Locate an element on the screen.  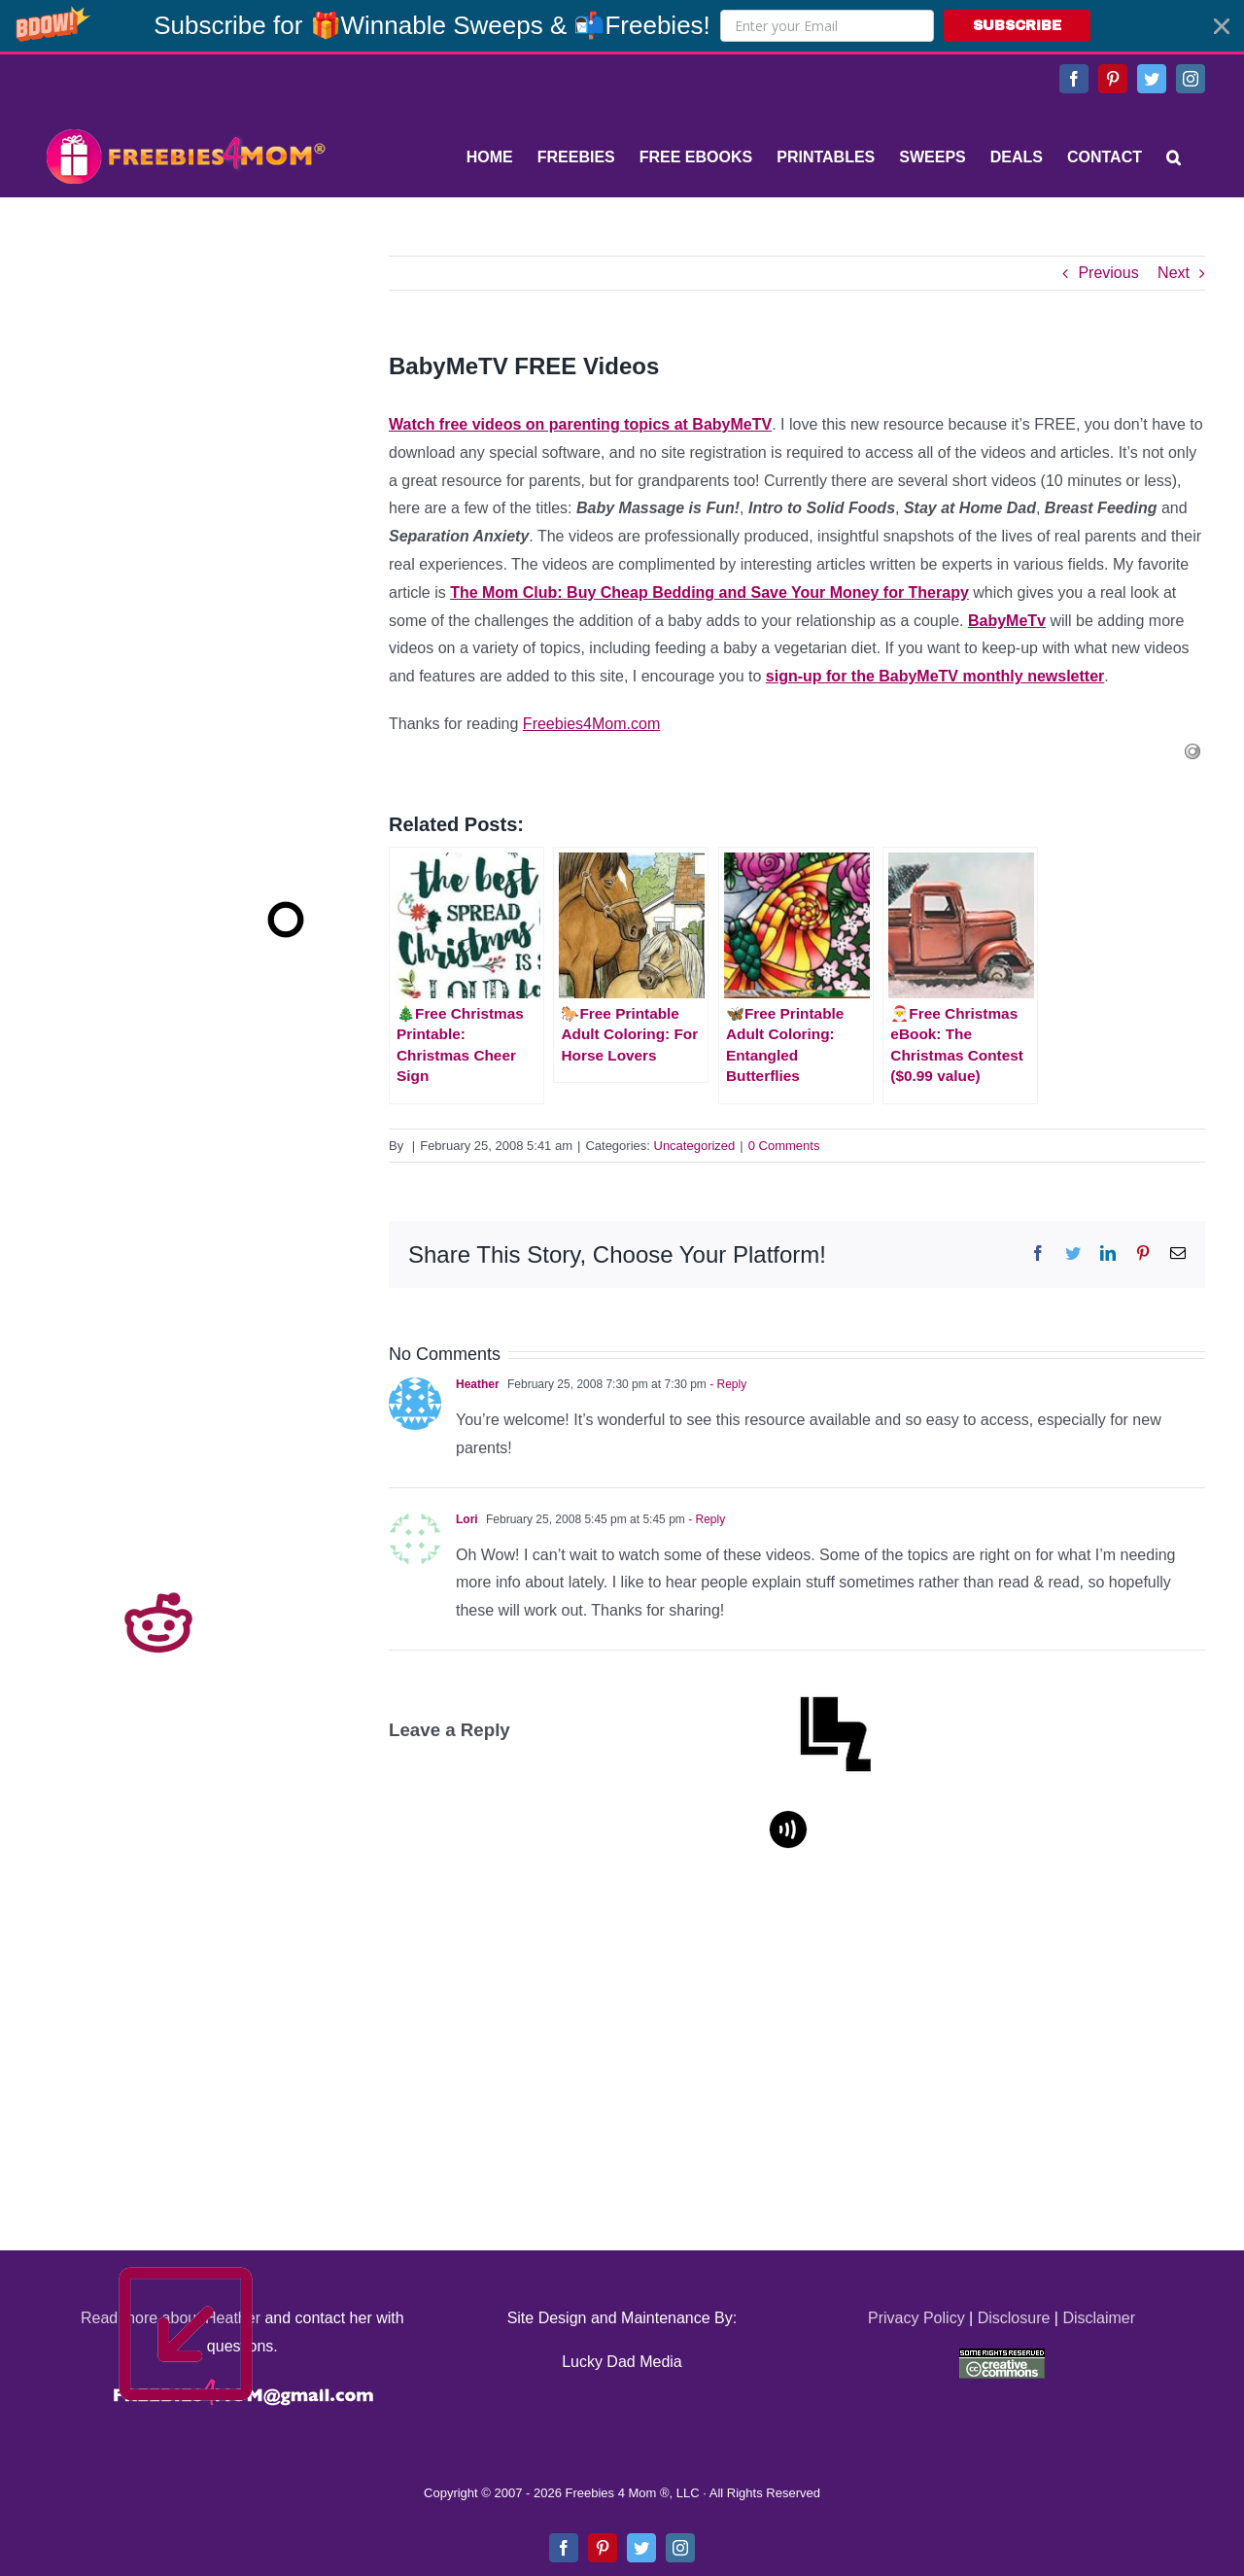
indicates an unselected or empty state in a radio button is located at coordinates (286, 920).